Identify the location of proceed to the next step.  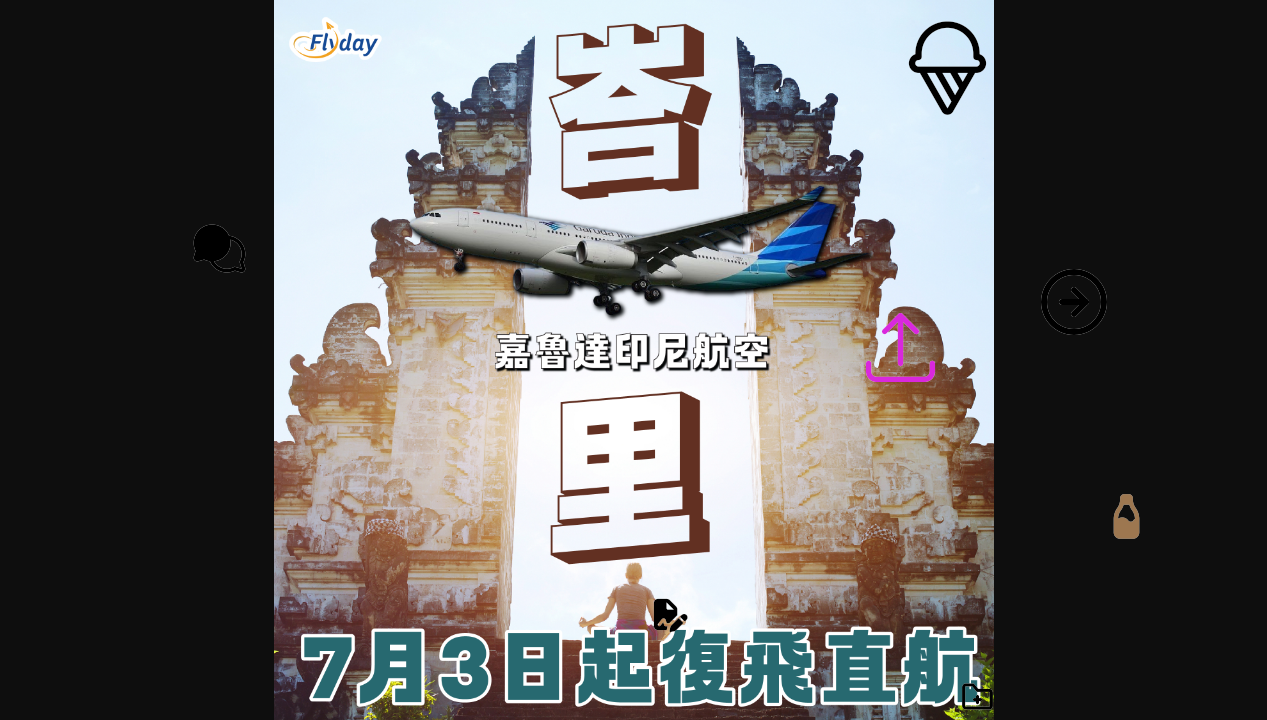
(1074, 302).